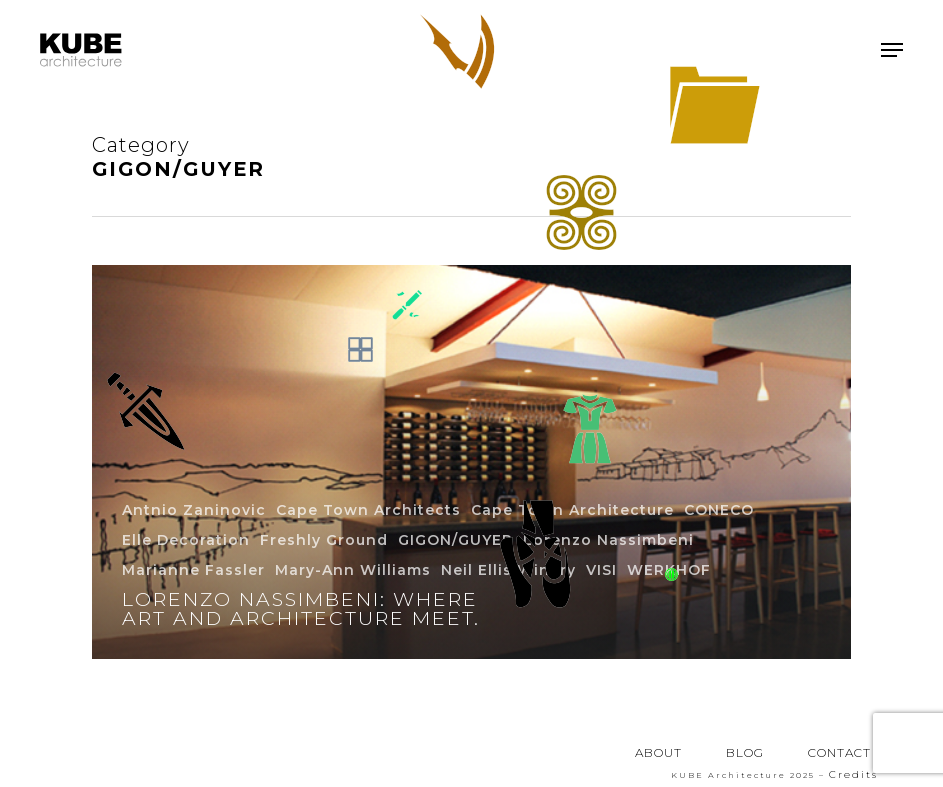 The width and height of the screenshot is (943, 787). I want to click on access sculpting or carving tools, so click(407, 304).